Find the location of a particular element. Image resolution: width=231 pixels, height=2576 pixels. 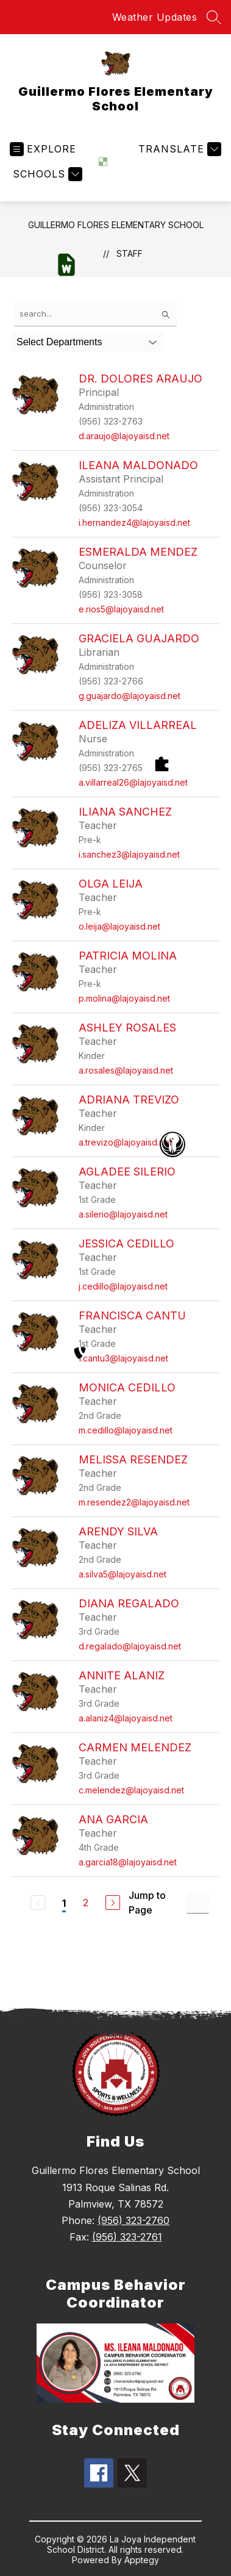

typo3 content management system logo is located at coordinates (80, 1353).